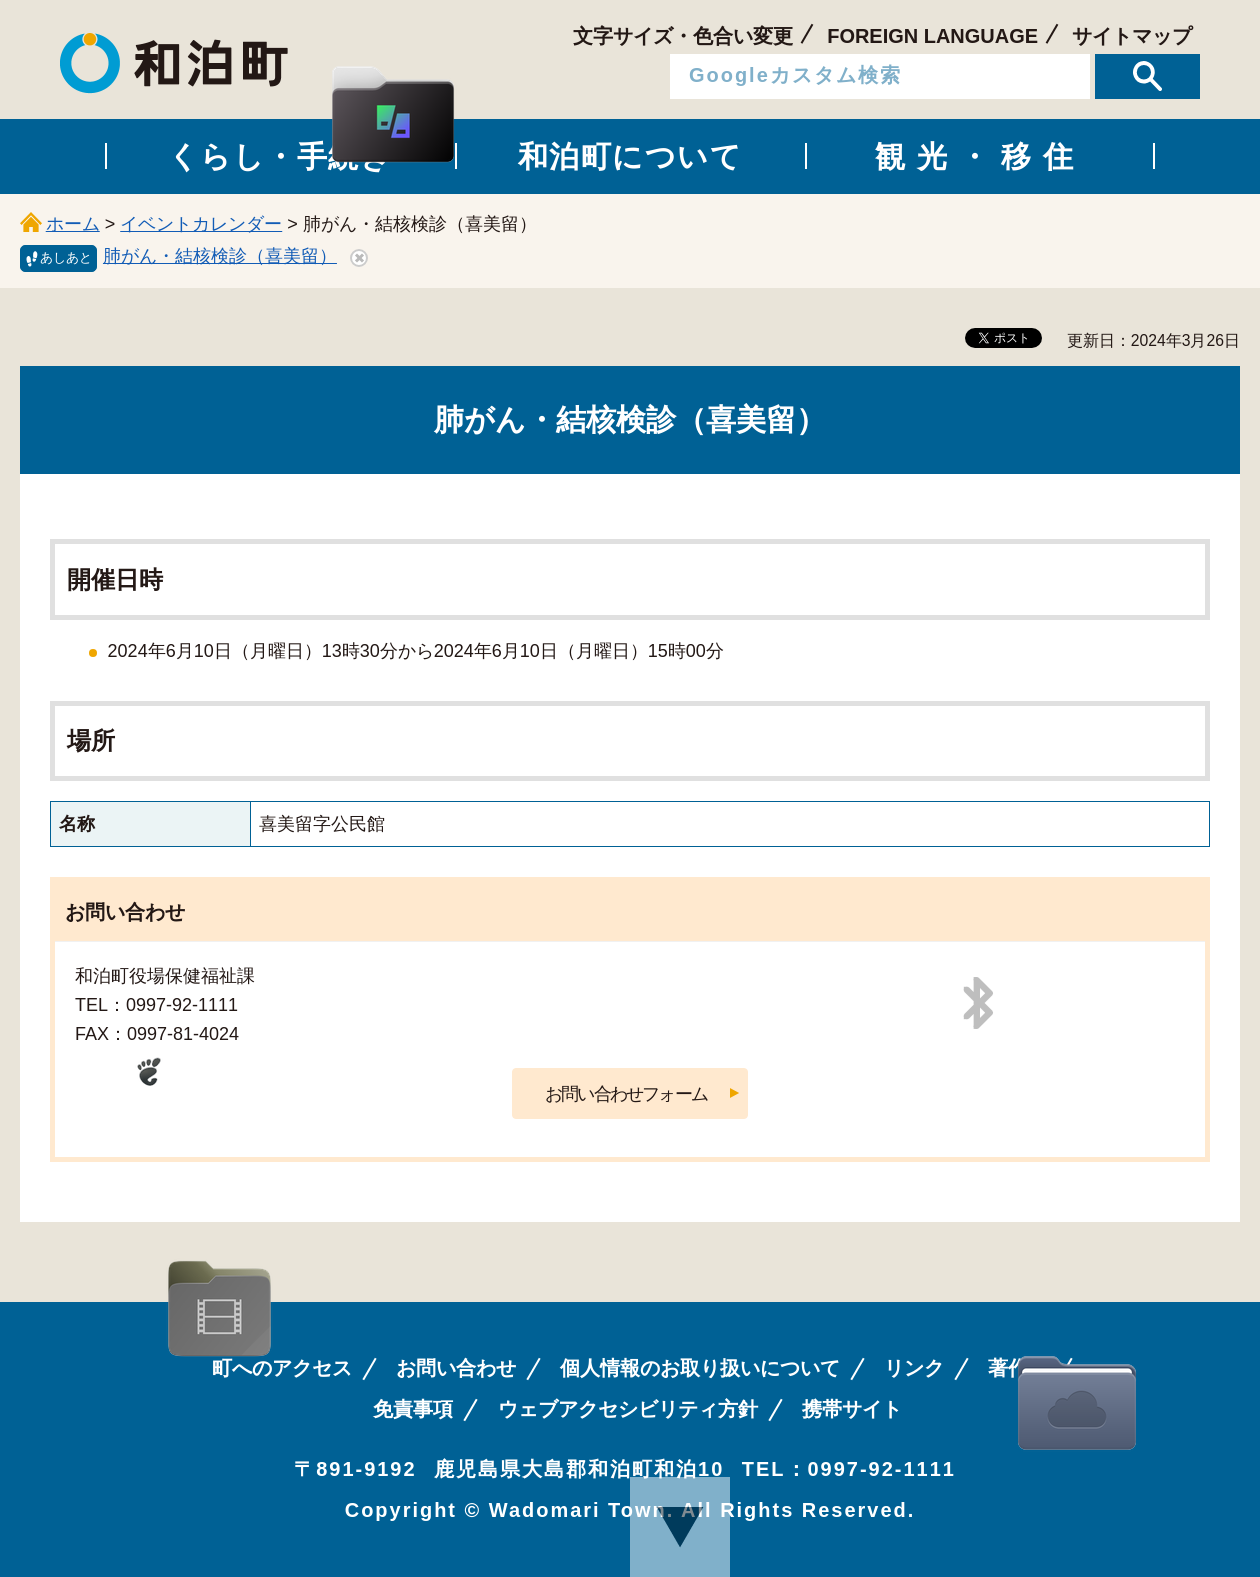  What do you see at coordinates (392, 117) in the screenshot?
I see `open folder containing JetBrains Code With Me projects` at bounding box center [392, 117].